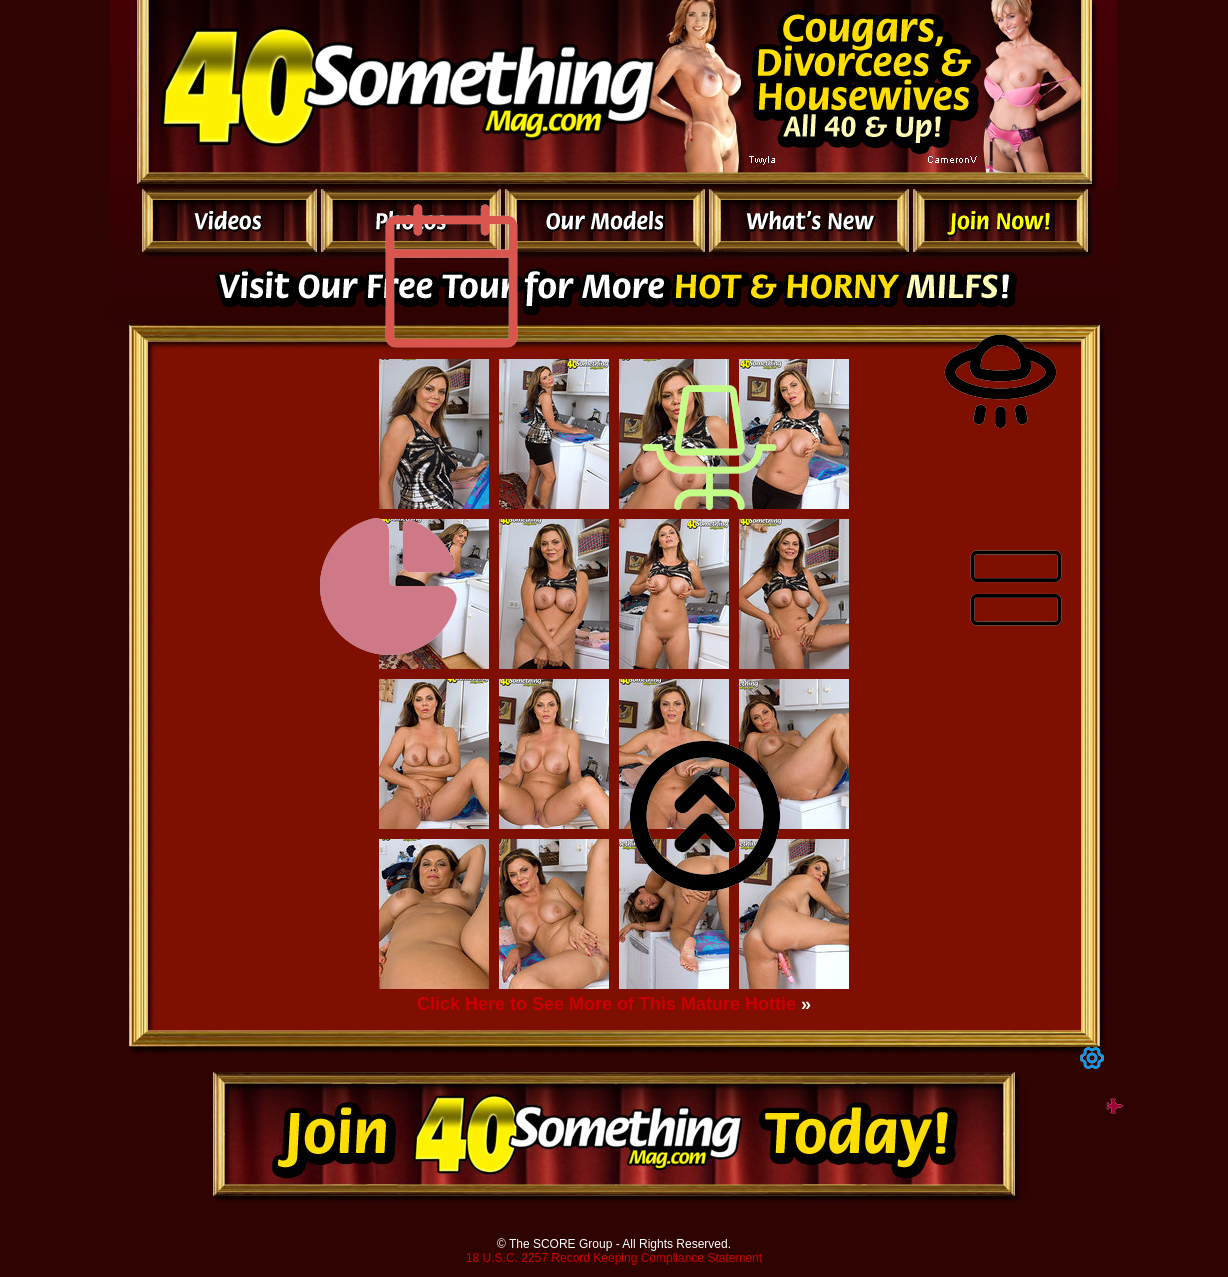 The image size is (1228, 1277). Describe the element at coordinates (451, 281) in the screenshot. I see `view calendar` at that location.